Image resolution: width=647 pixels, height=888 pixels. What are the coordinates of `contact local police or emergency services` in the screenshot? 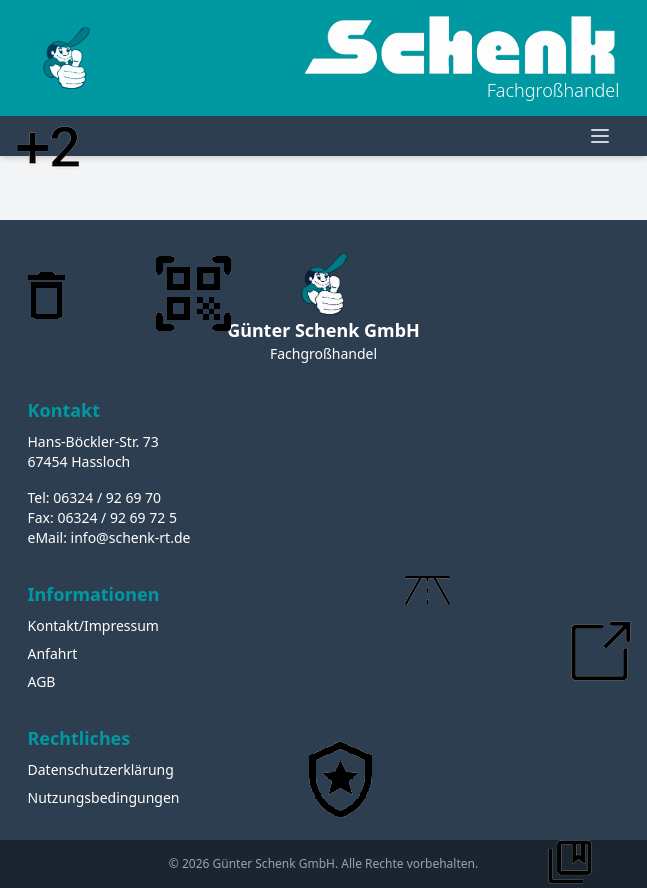 It's located at (340, 779).